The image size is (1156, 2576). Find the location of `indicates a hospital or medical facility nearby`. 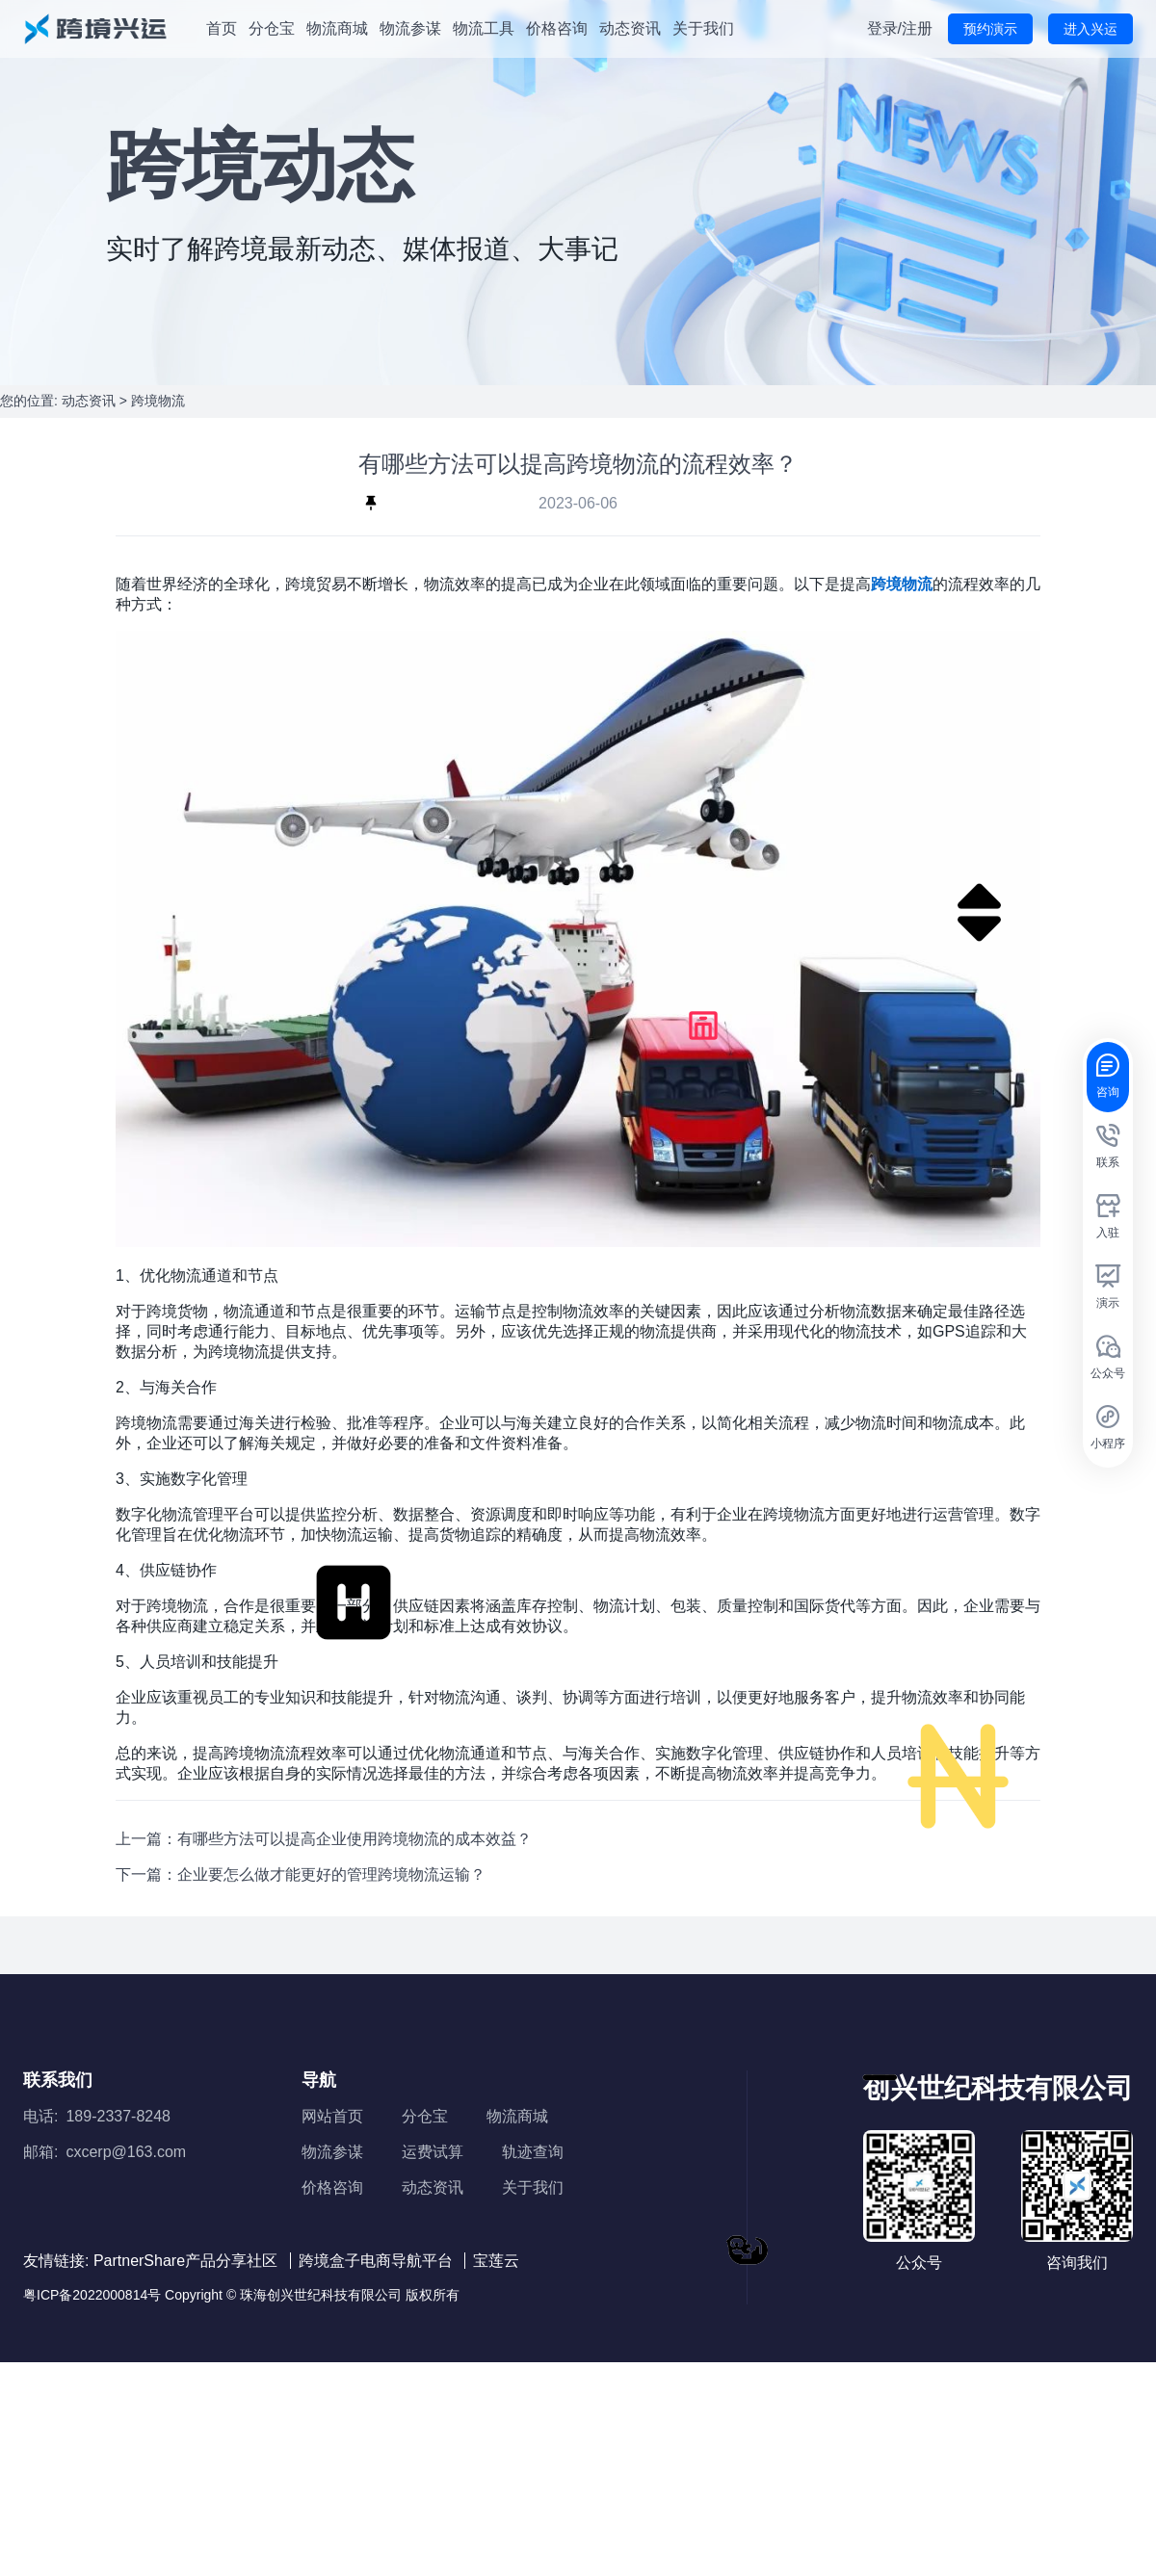

indicates a hospital or medical facility nearby is located at coordinates (354, 1602).